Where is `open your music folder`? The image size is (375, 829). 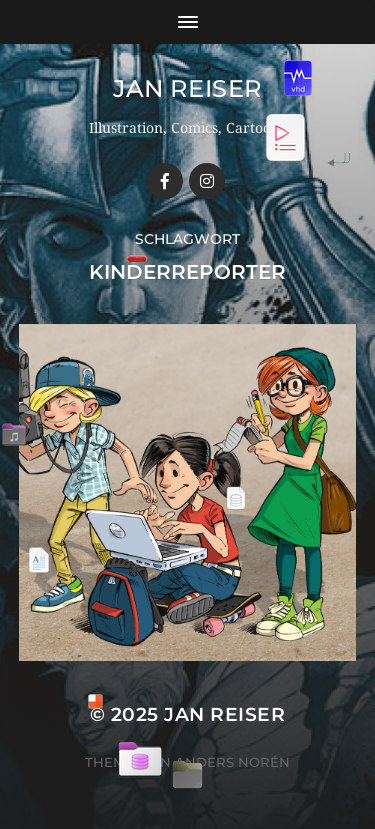 open your music folder is located at coordinates (14, 434).